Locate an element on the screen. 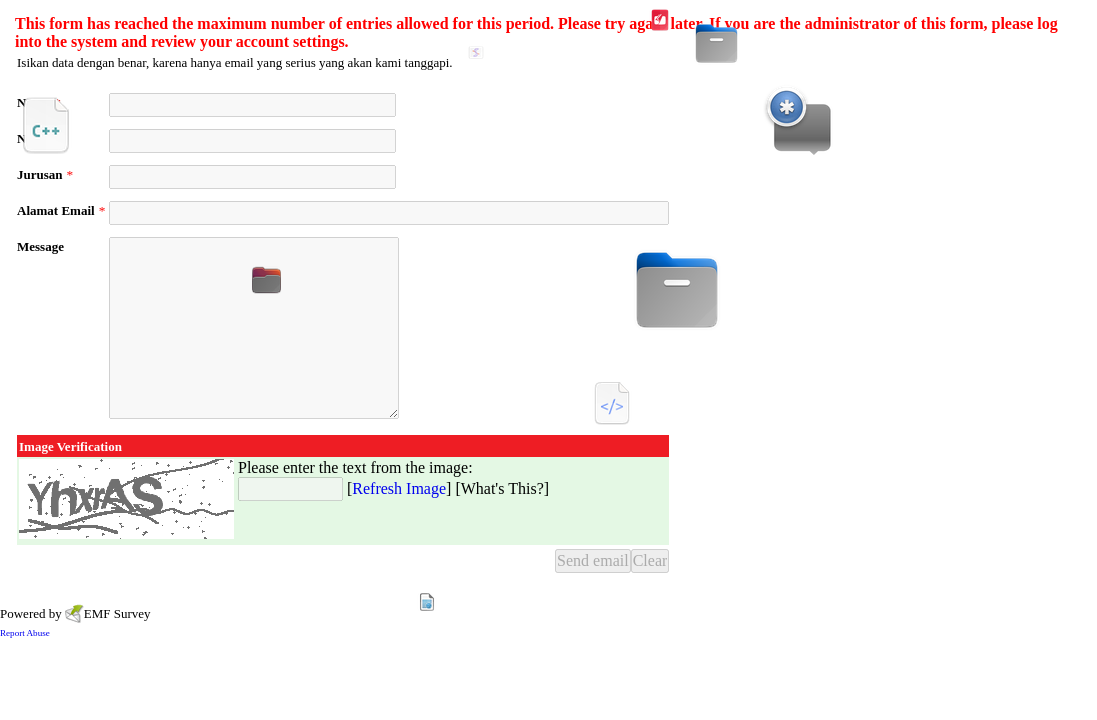 This screenshot has width=1097, height=720. open the nautilus file manager is located at coordinates (677, 290).